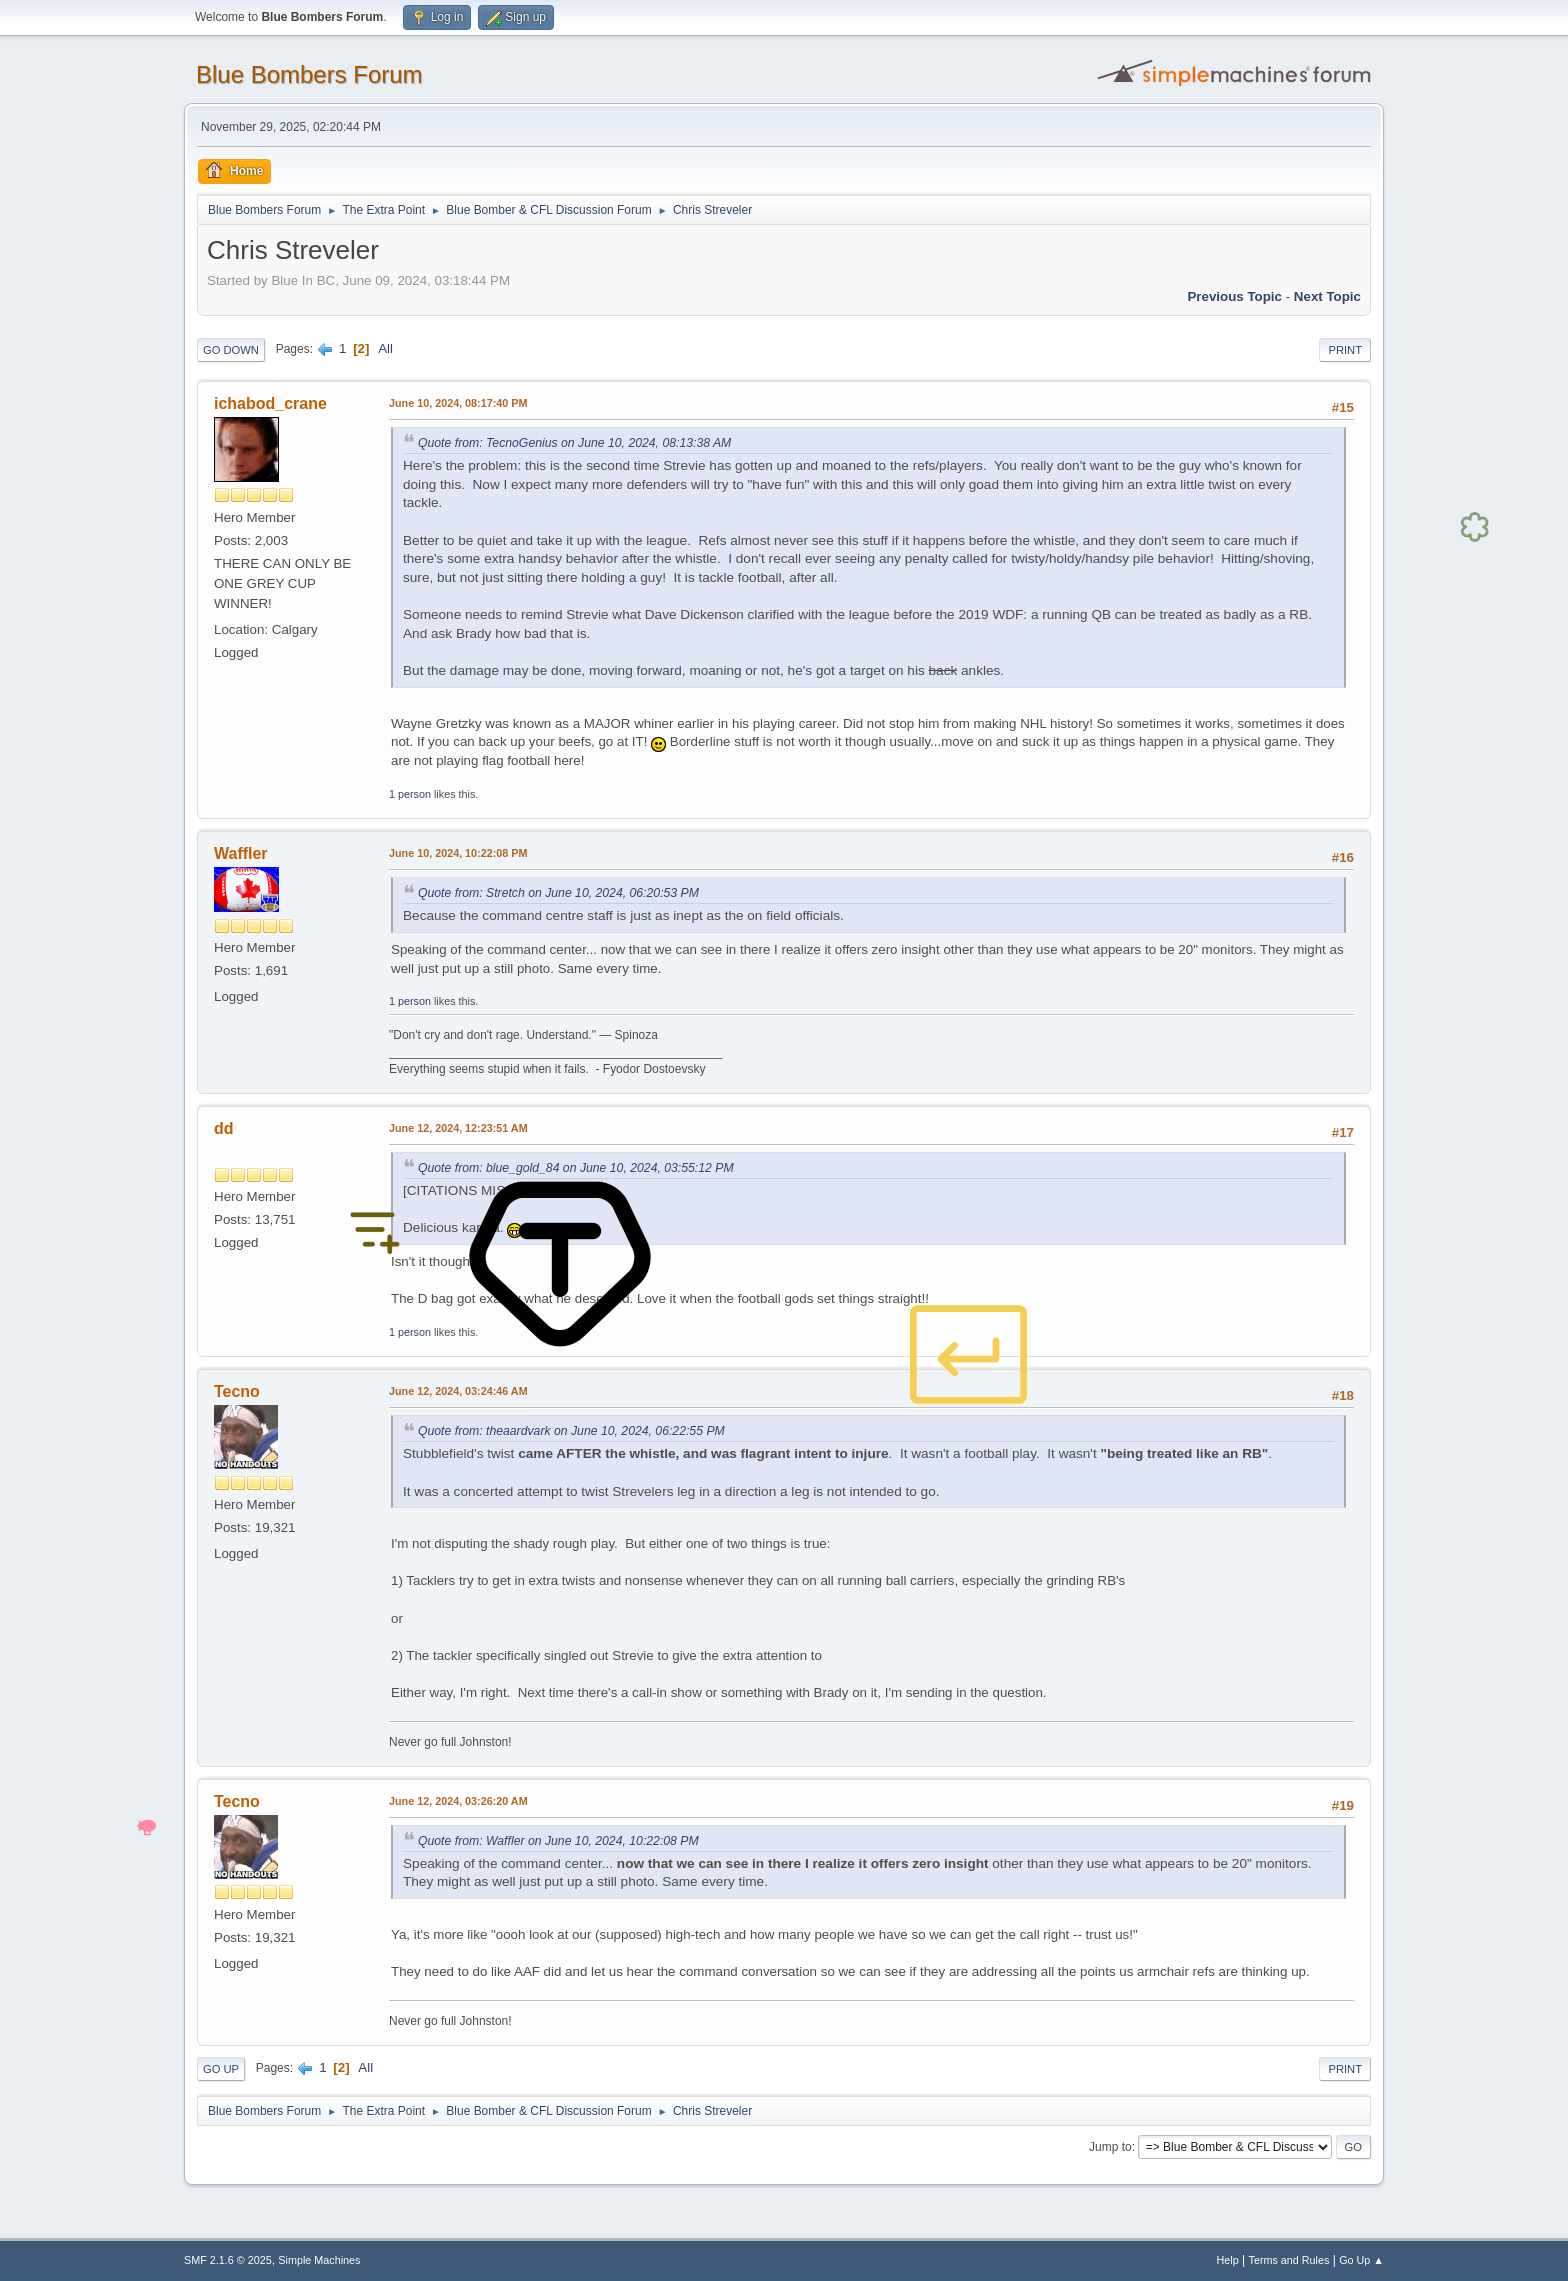 The height and width of the screenshot is (2281, 1568). I want to click on access airship or blimp travel options, so click(146, 1827).